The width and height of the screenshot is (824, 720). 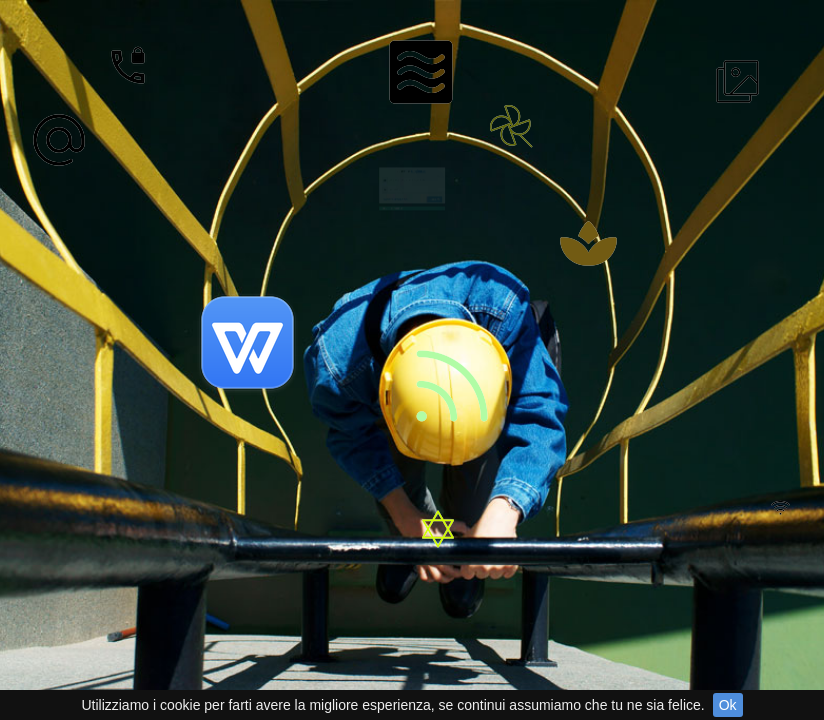 What do you see at coordinates (421, 72) in the screenshot?
I see `indicates water or aquatic features` at bounding box center [421, 72].